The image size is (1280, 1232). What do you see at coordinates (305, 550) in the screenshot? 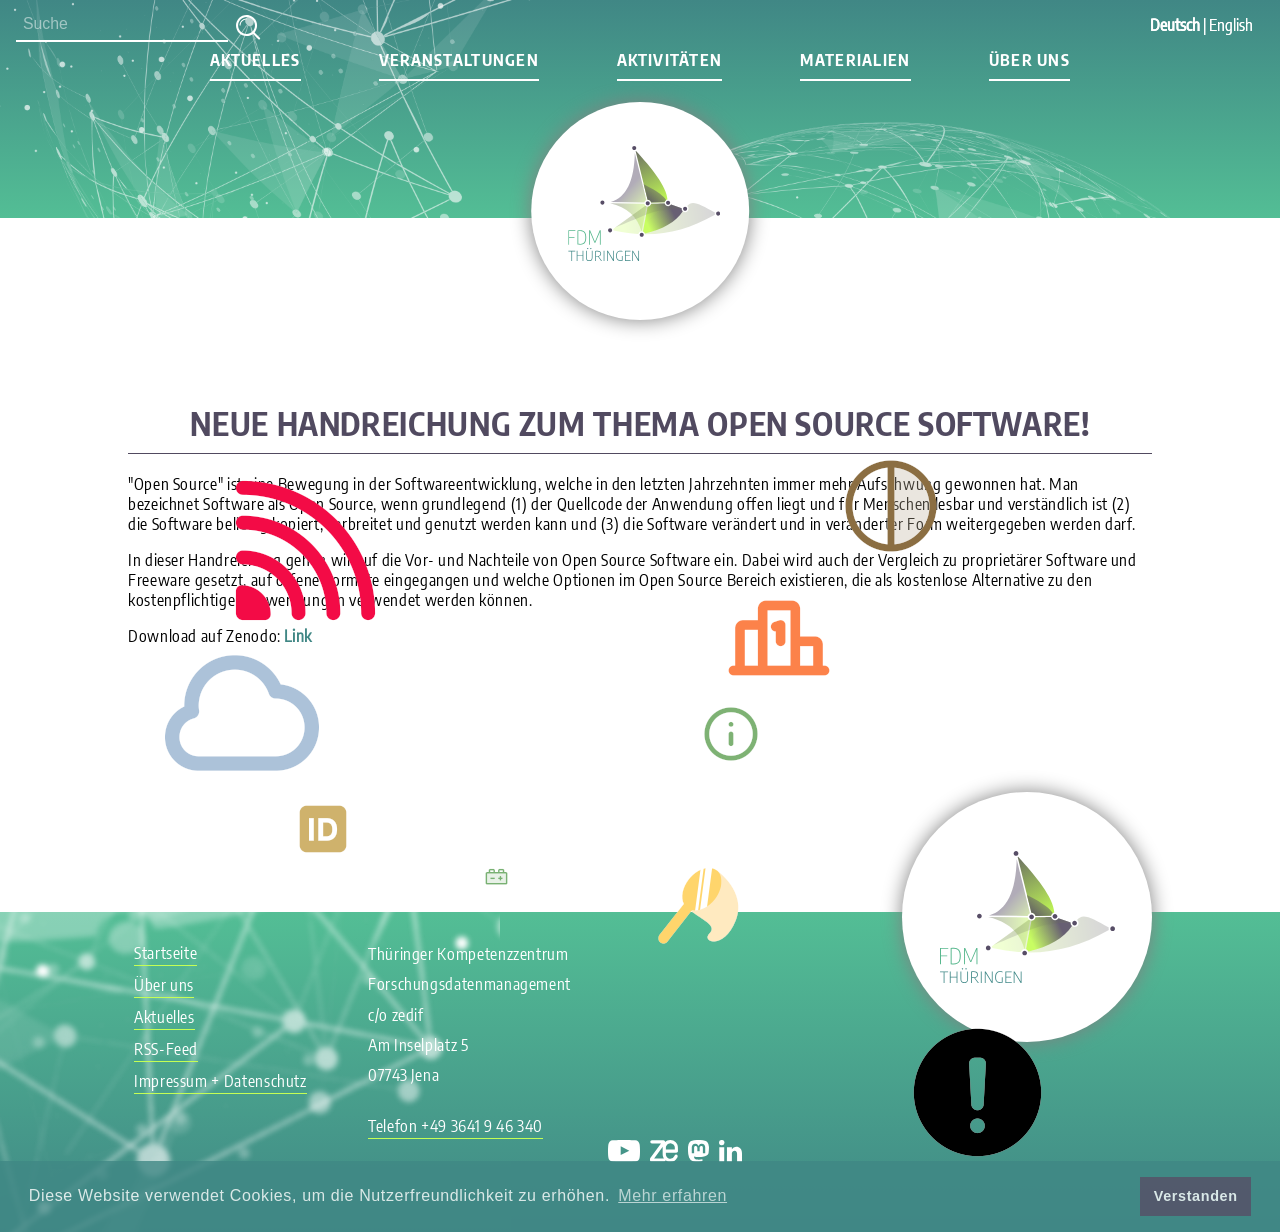
I see `indicates strong connection or low ping` at bounding box center [305, 550].